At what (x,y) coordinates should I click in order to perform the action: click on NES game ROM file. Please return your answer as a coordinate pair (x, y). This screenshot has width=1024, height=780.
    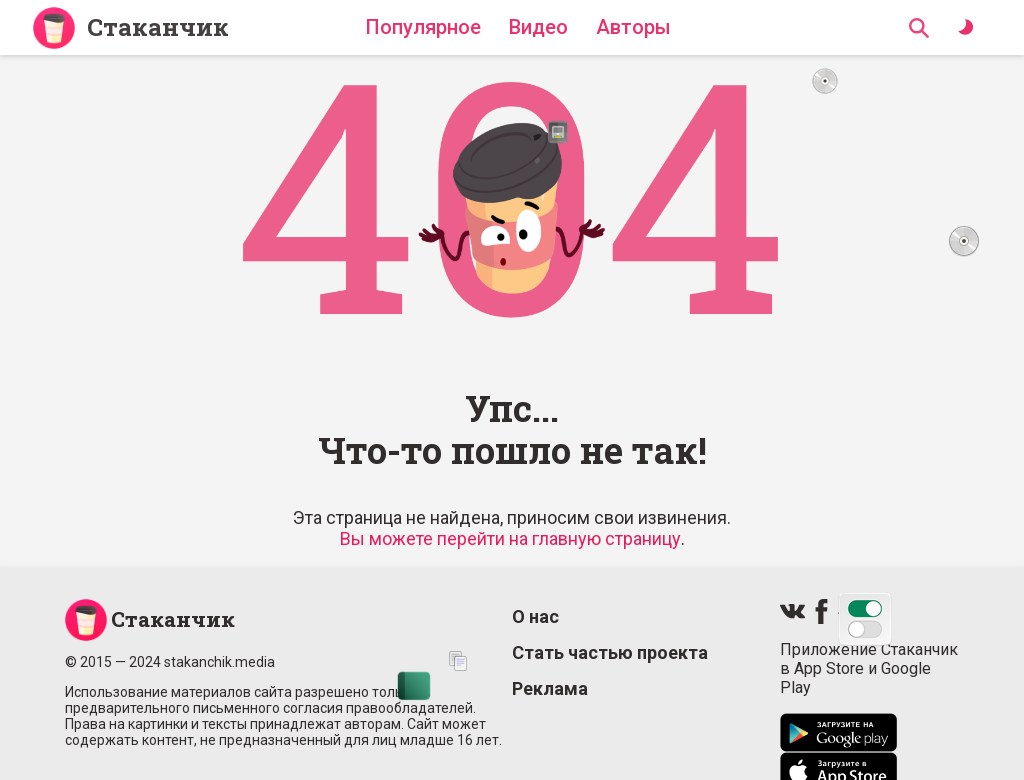
    Looking at the image, I should click on (558, 132).